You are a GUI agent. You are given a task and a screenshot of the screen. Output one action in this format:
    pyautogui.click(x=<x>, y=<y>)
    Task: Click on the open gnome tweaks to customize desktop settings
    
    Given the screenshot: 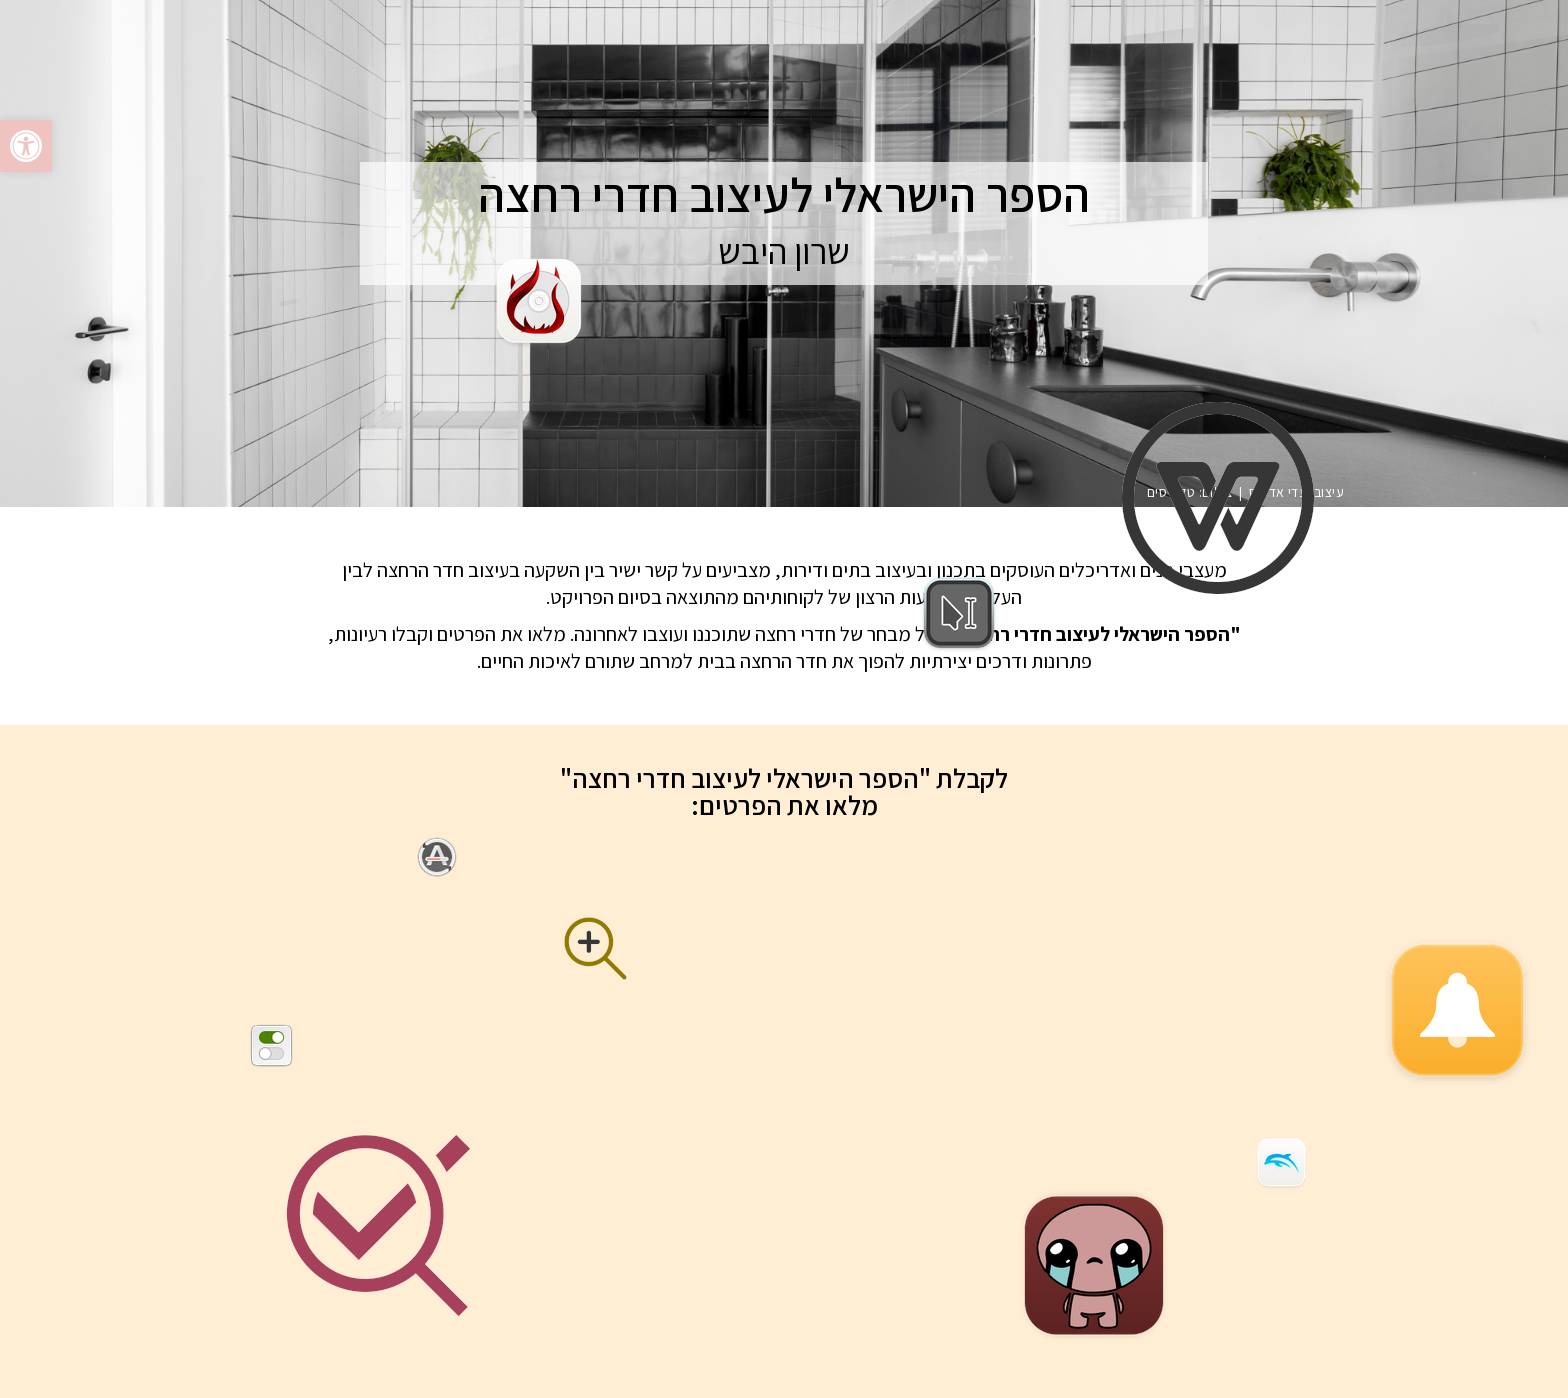 What is the action you would take?
    pyautogui.click(x=271, y=1045)
    